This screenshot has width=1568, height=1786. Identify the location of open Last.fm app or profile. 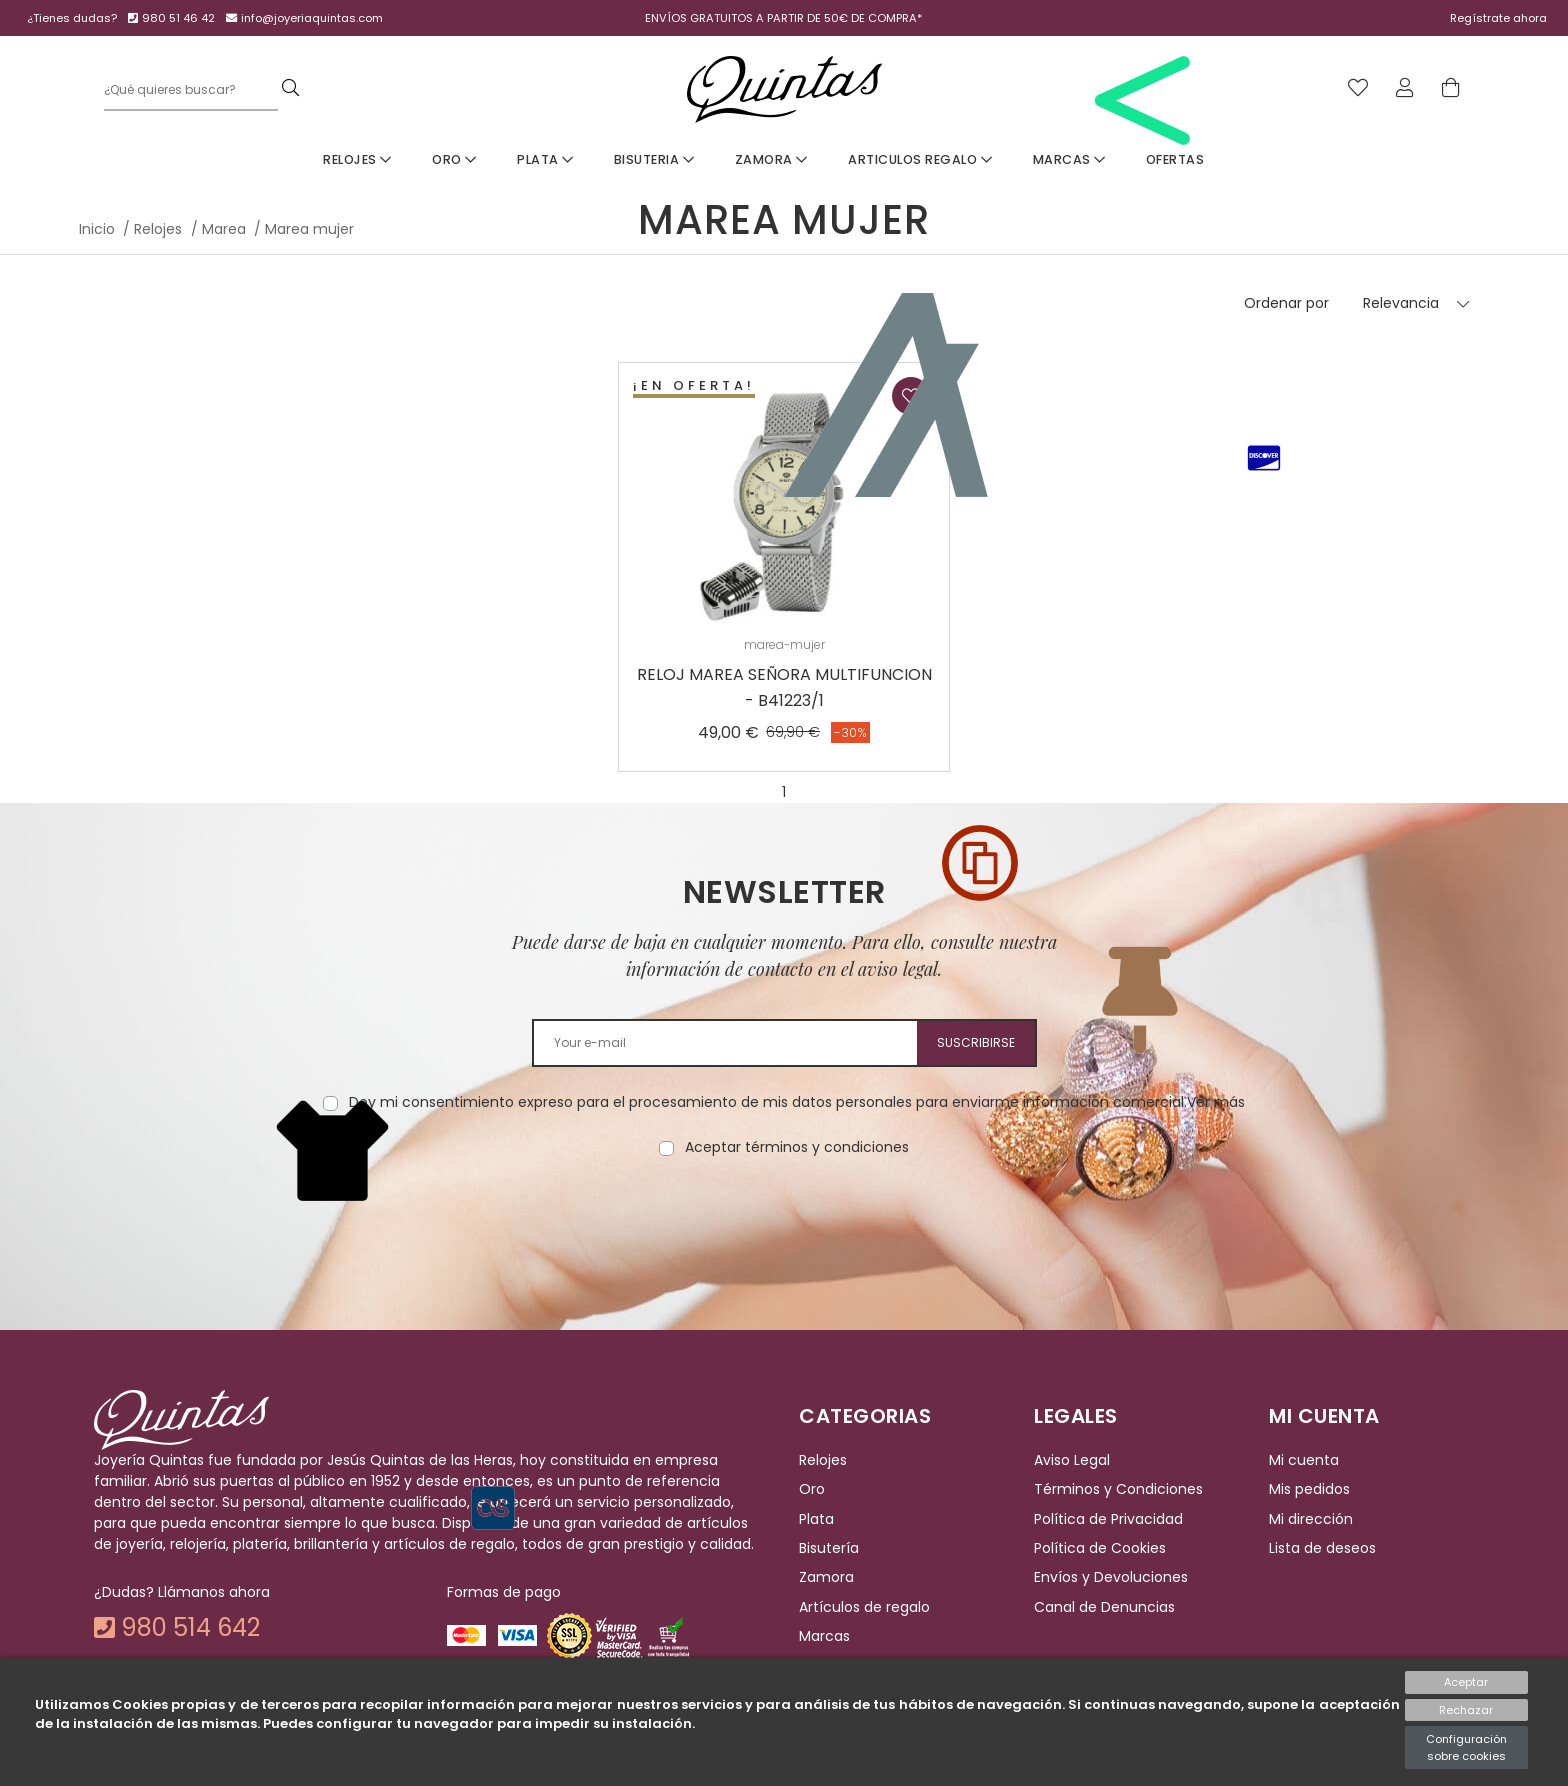
(493, 1508).